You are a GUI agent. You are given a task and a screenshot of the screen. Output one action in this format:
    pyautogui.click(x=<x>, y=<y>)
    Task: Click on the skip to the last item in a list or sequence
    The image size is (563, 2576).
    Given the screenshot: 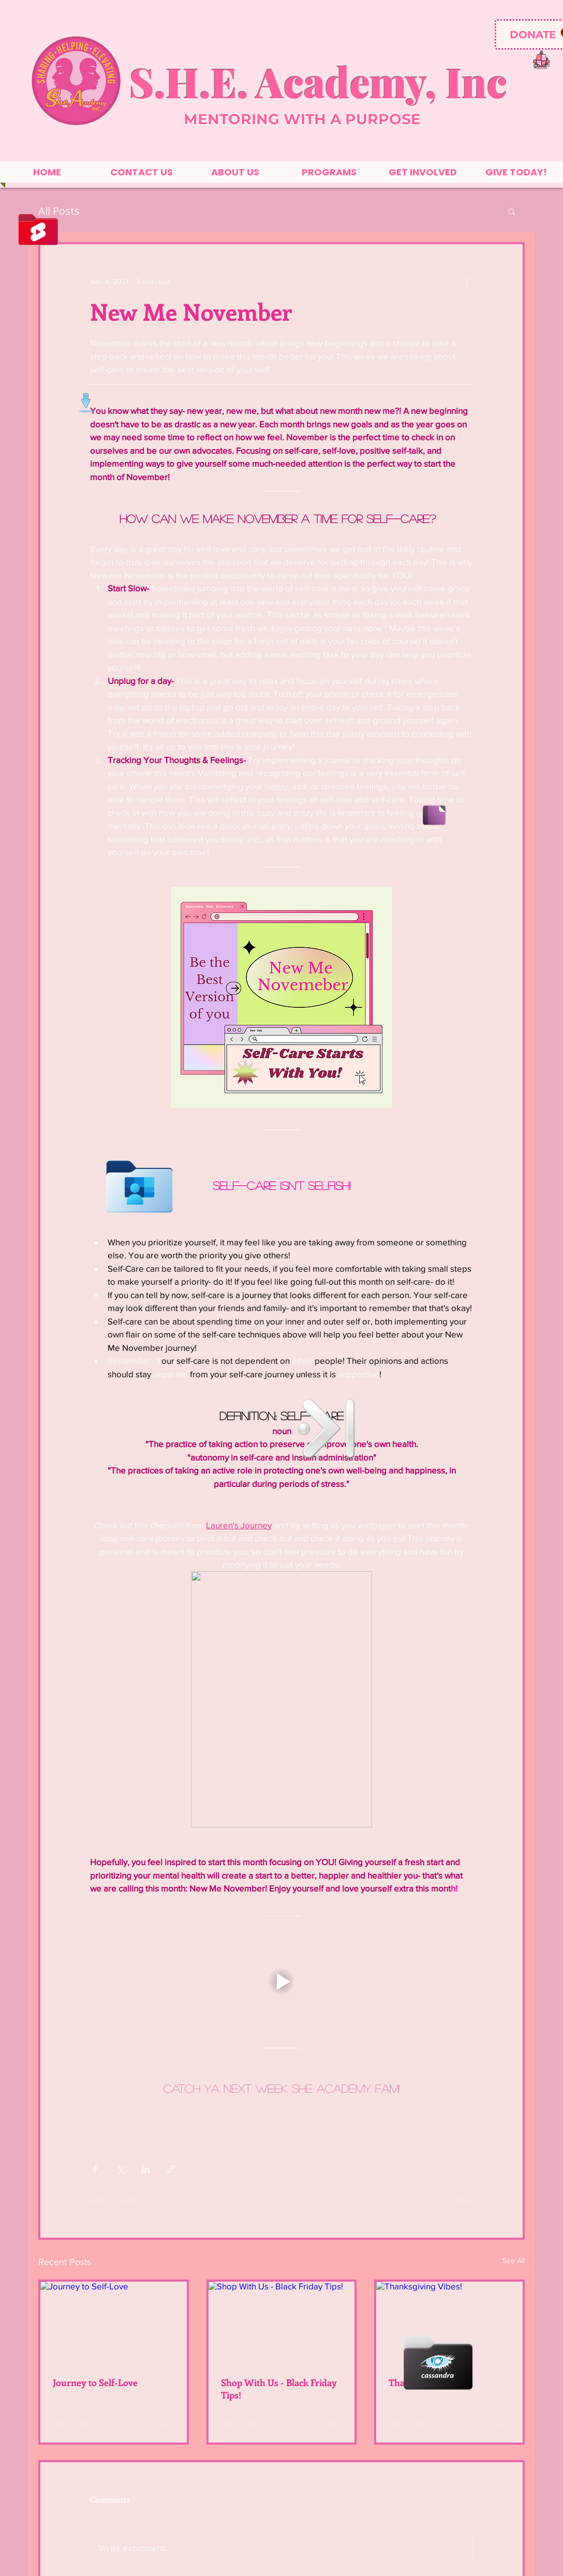 What is the action you would take?
    pyautogui.click(x=327, y=1428)
    